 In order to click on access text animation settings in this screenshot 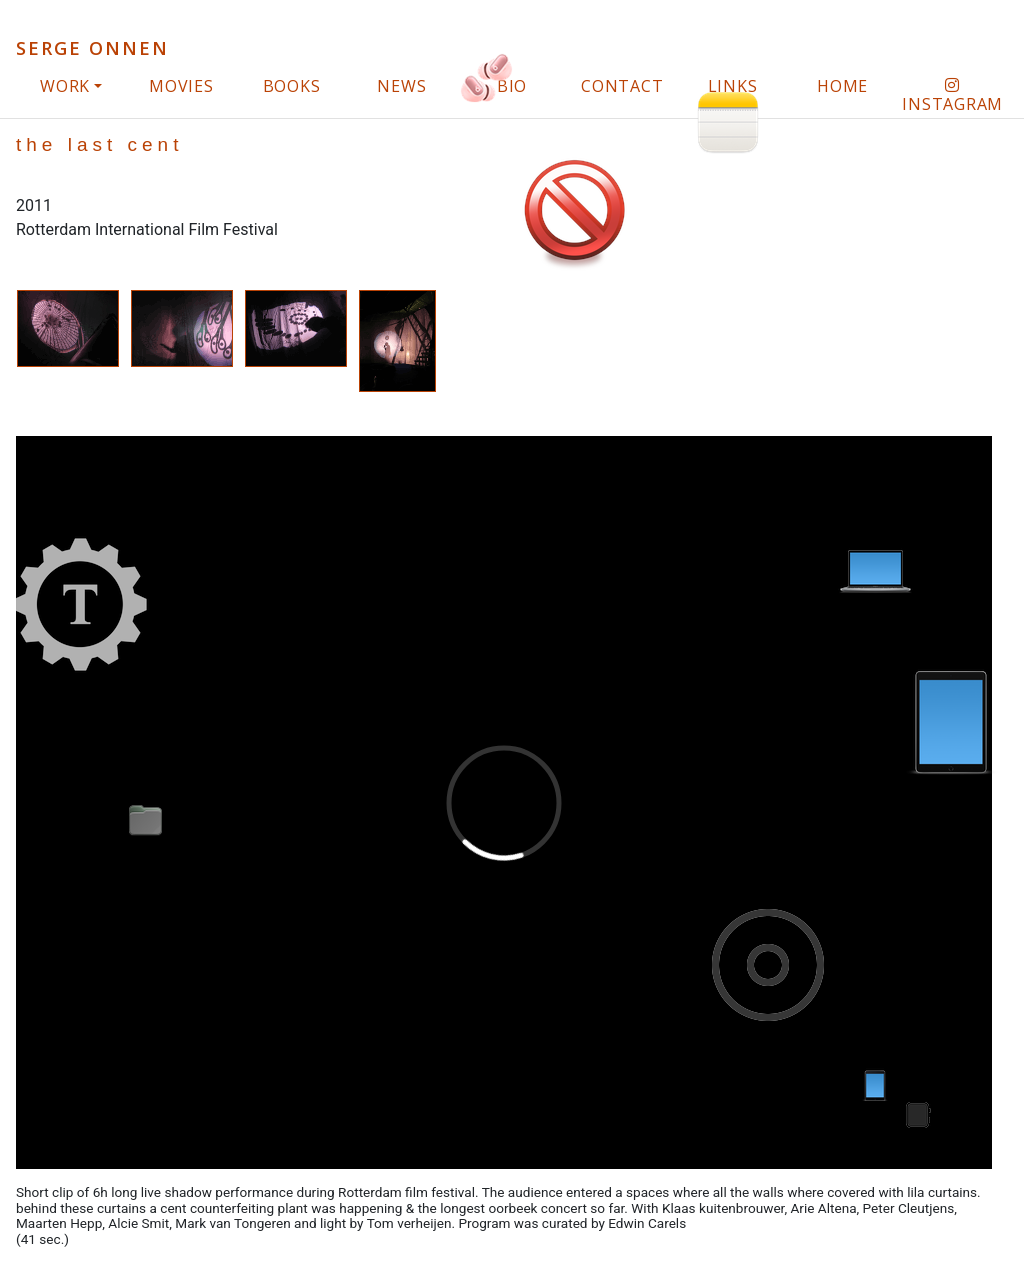, I will do `click(80, 604)`.